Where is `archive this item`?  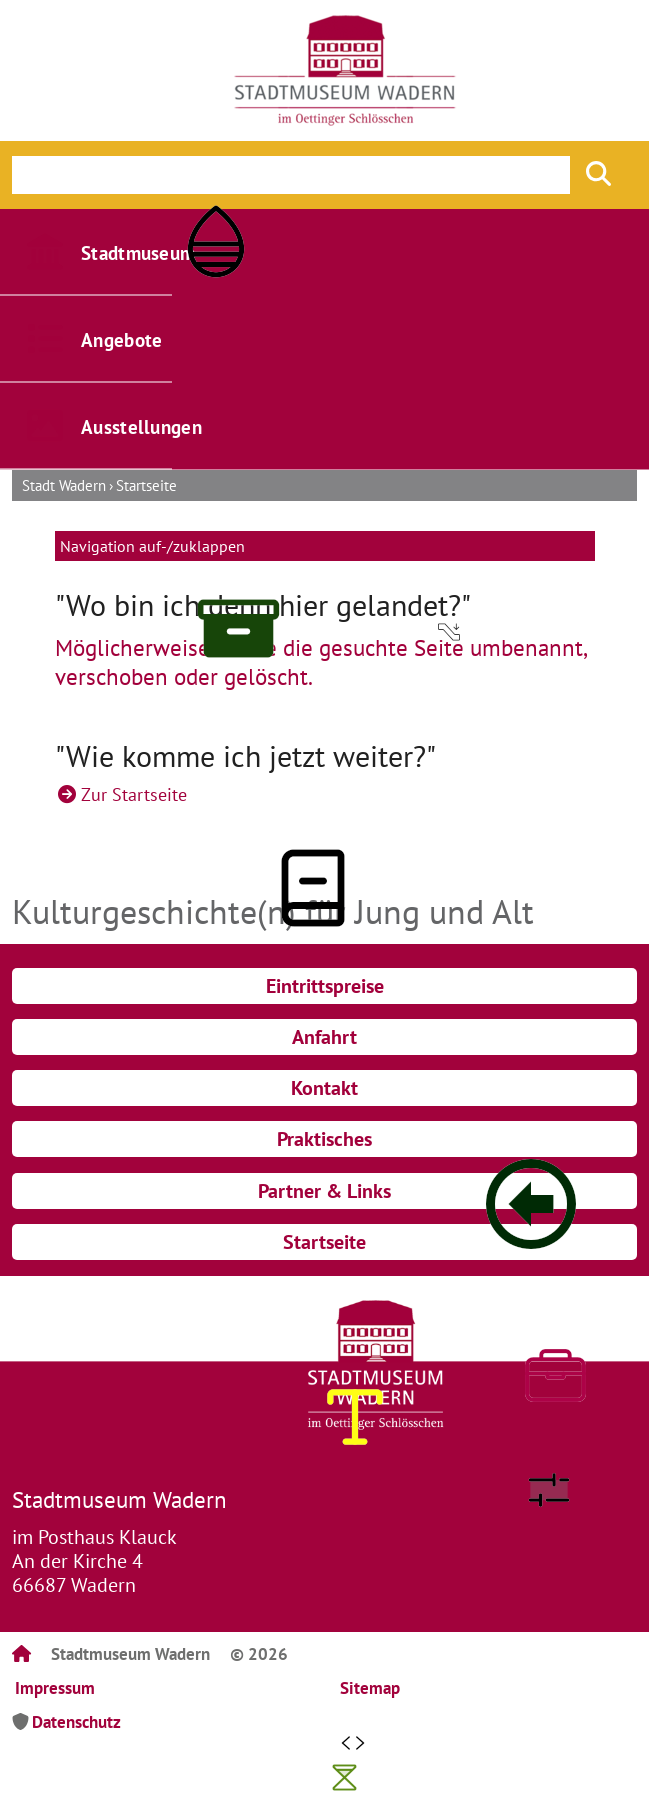 archive this item is located at coordinates (238, 628).